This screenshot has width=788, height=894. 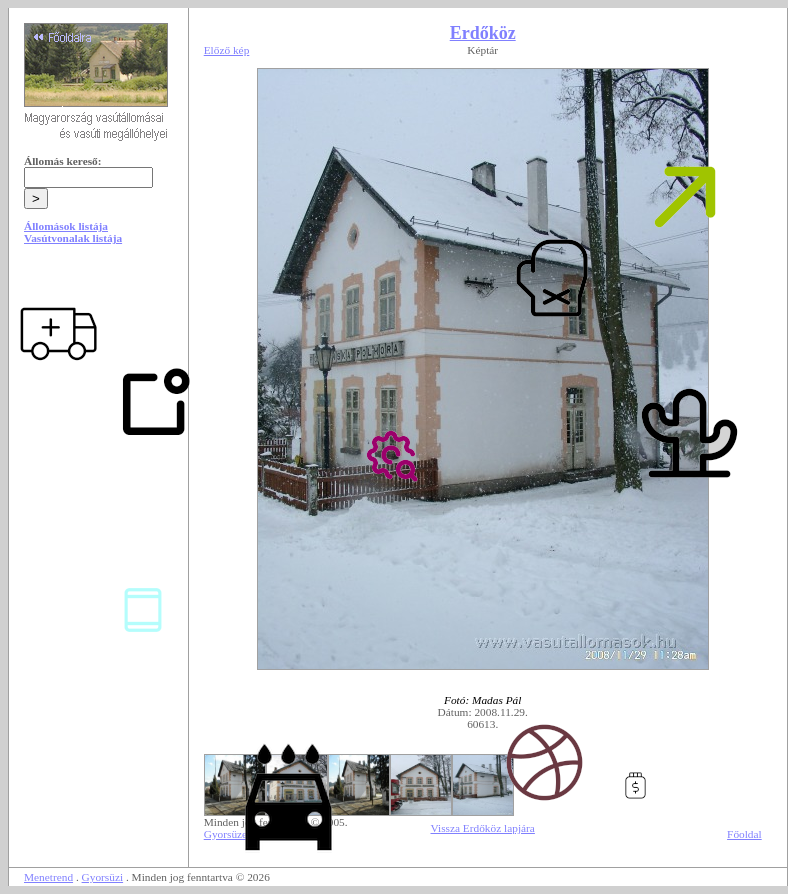 What do you see at coordinates (689, 436) in the screenshot?
I see `indicates desert or arid climate theme` at bounding box center [689, 436].